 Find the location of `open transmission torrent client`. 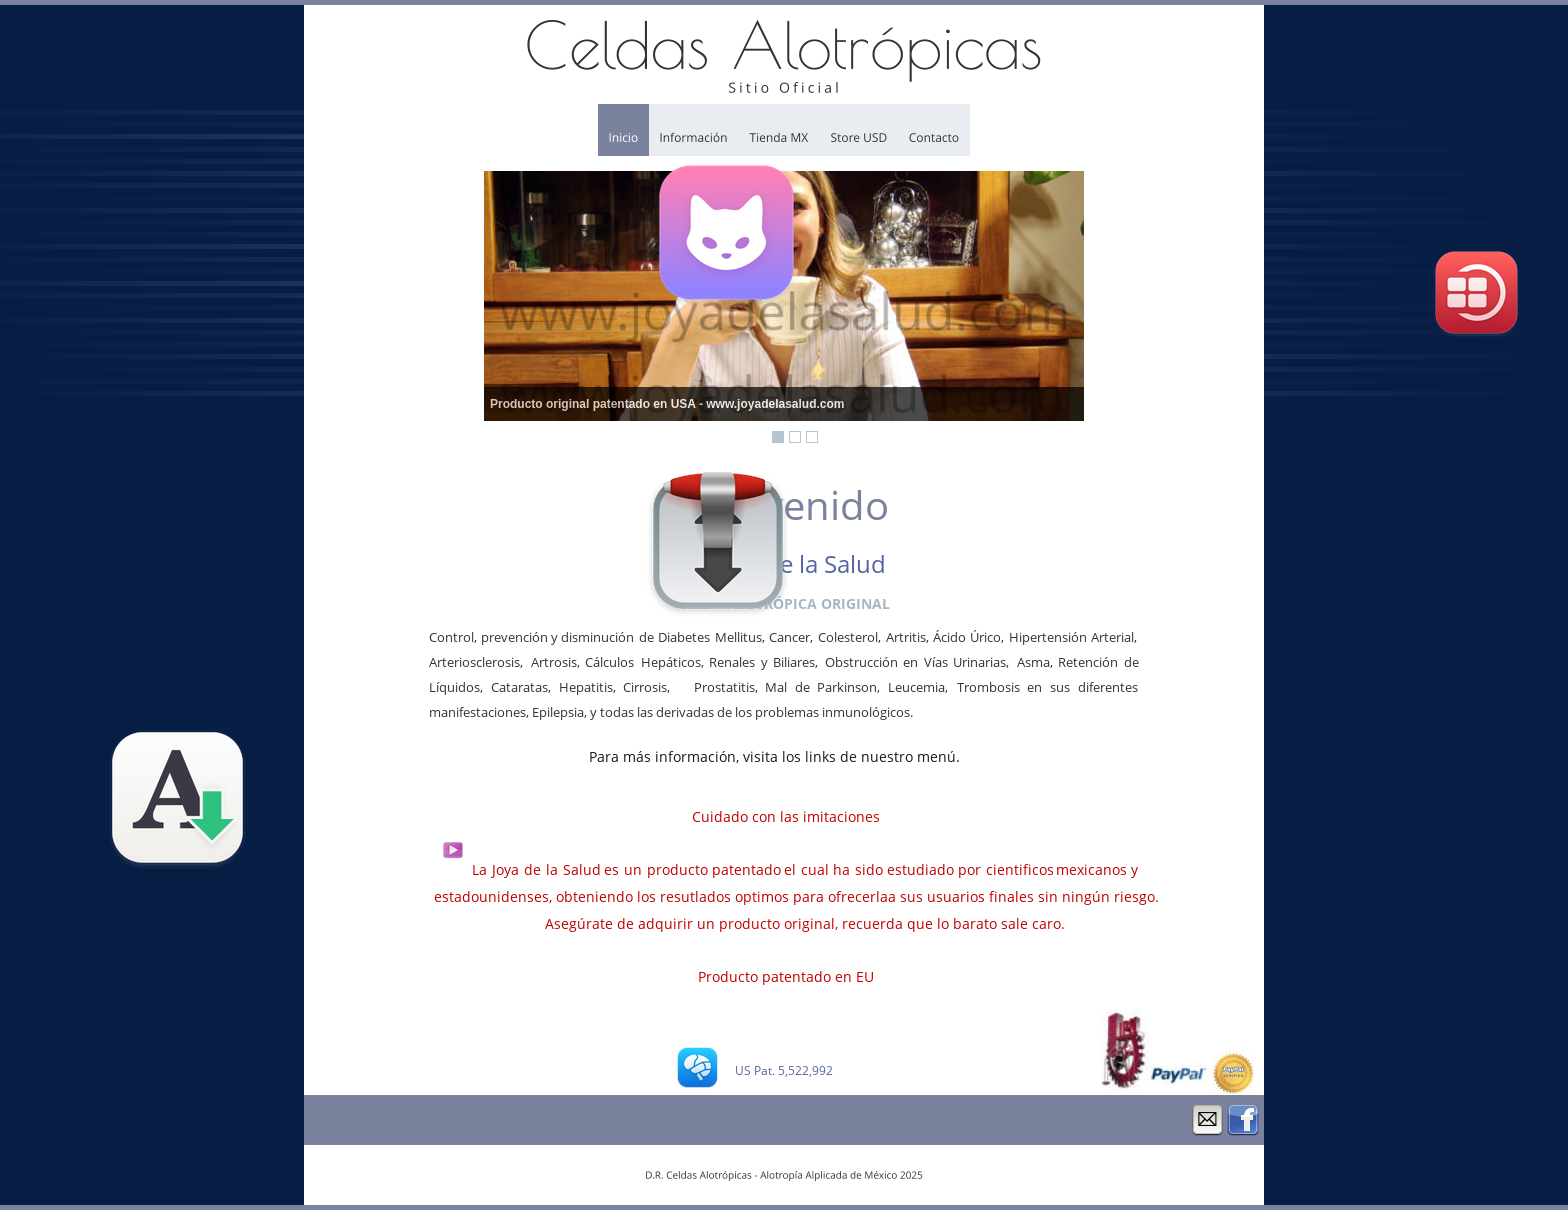

open transmission torrent client is located at coordinates (718, 544).